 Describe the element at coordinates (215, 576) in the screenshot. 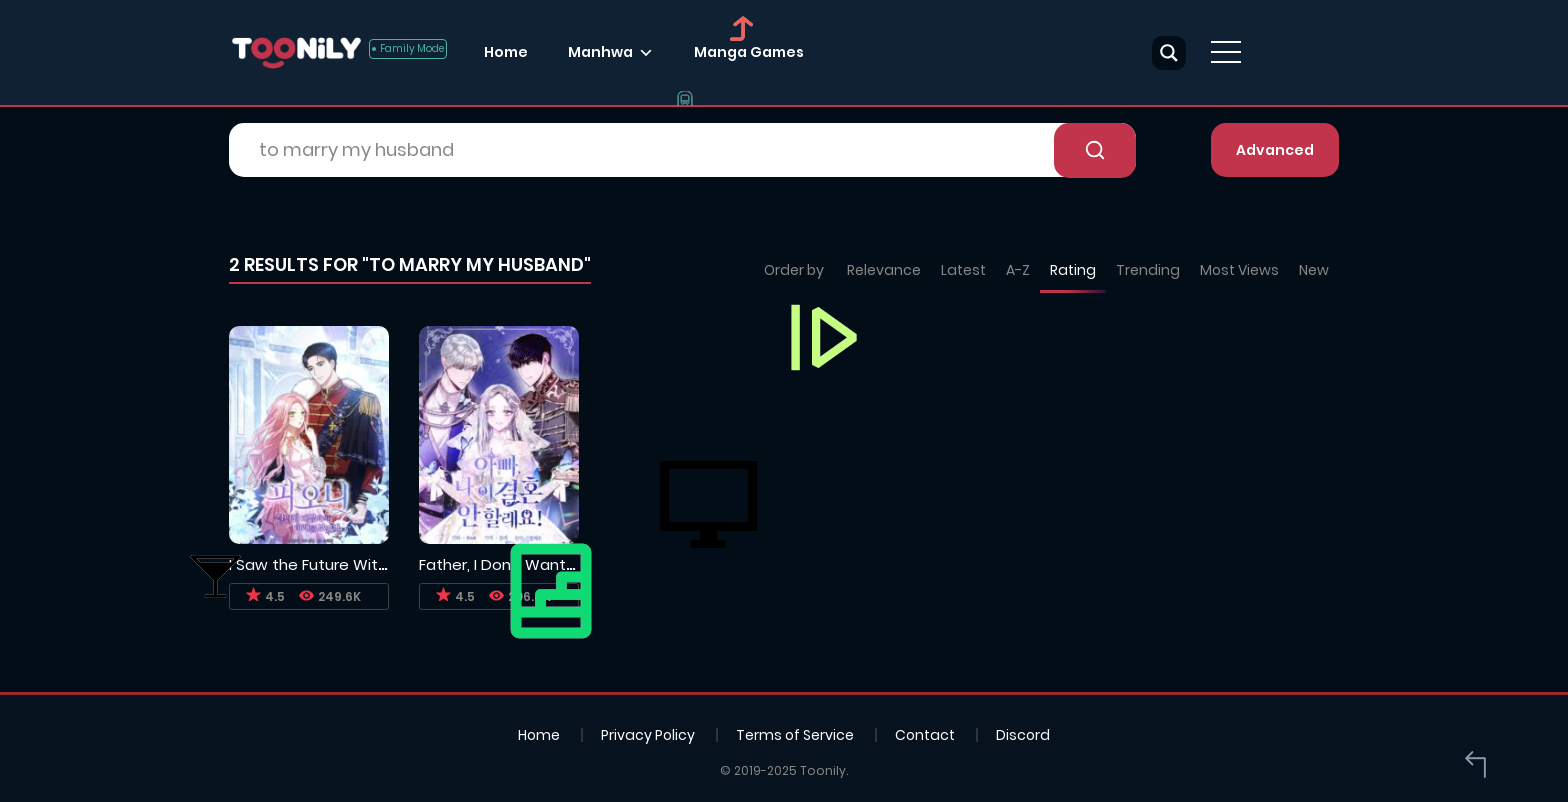

I see `access bar or cocktail menu` at that location.